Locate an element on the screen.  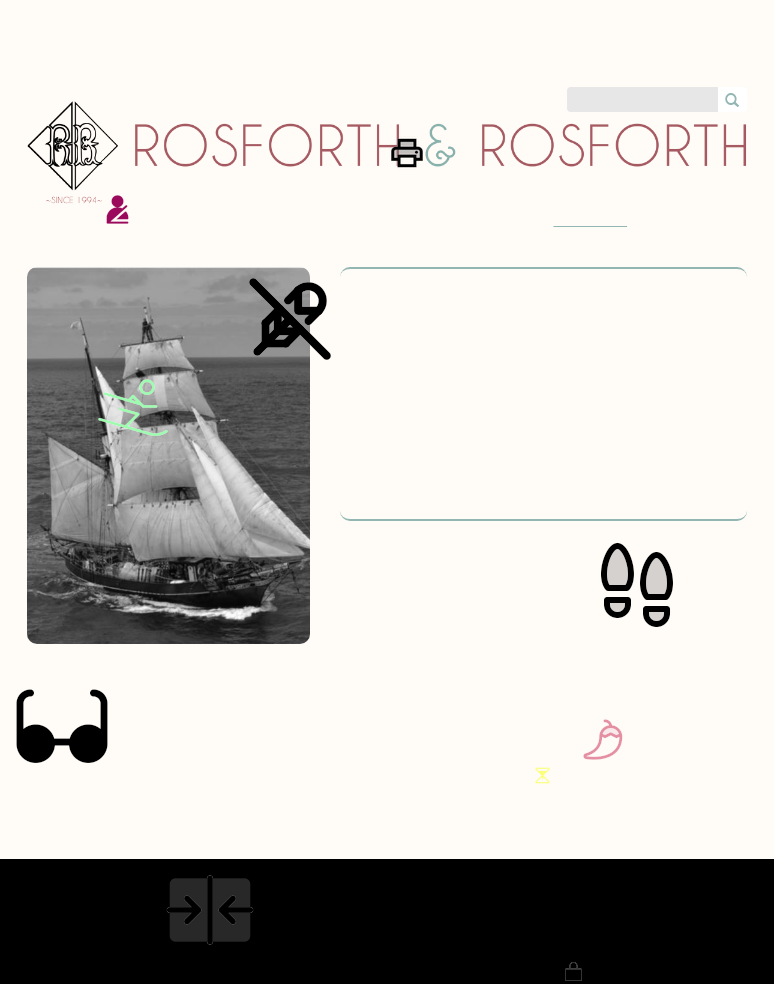
indicates a process is in progress or loading is located at coordinates (542, 775).